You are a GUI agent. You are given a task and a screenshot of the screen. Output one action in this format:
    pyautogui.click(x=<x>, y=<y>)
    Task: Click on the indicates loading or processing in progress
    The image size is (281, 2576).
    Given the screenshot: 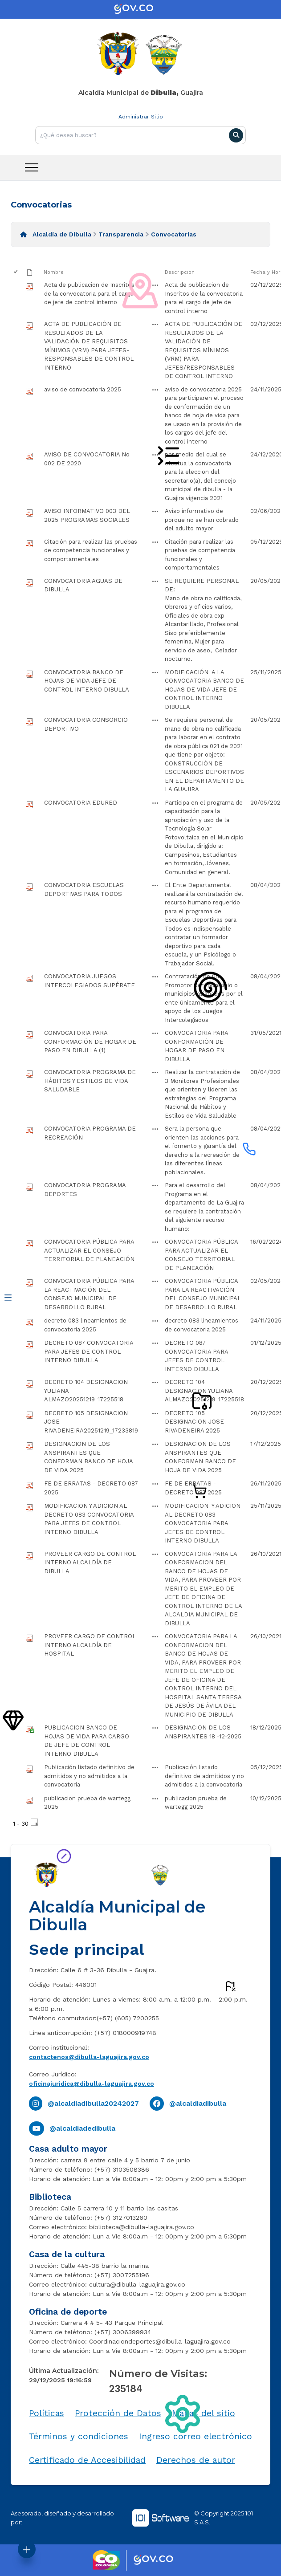 What is the action you would take?
    pyautogui.click(x=208, y=986)
    